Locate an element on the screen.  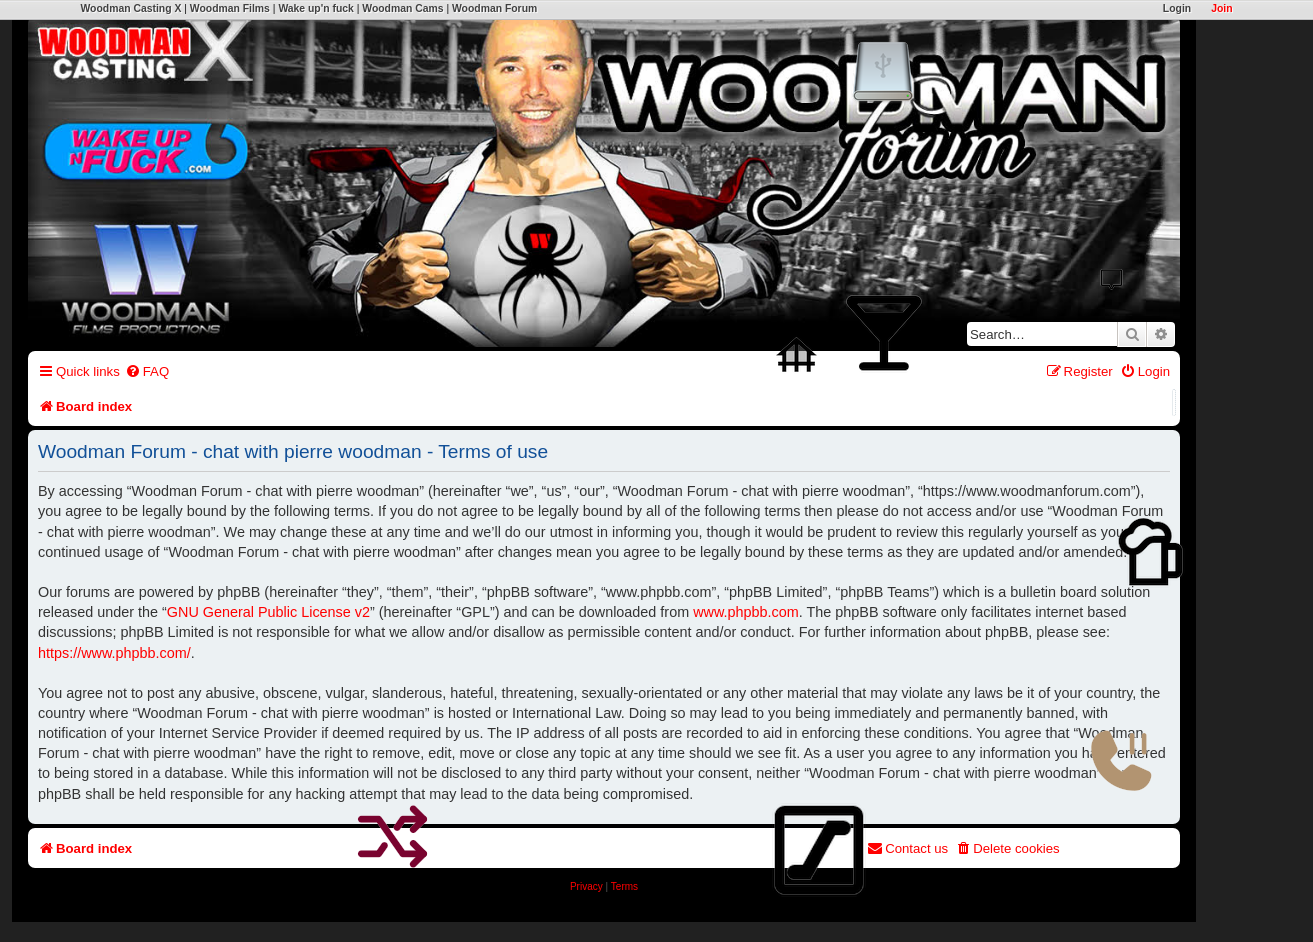
view property foundation details is located at coordinates (796, 355).